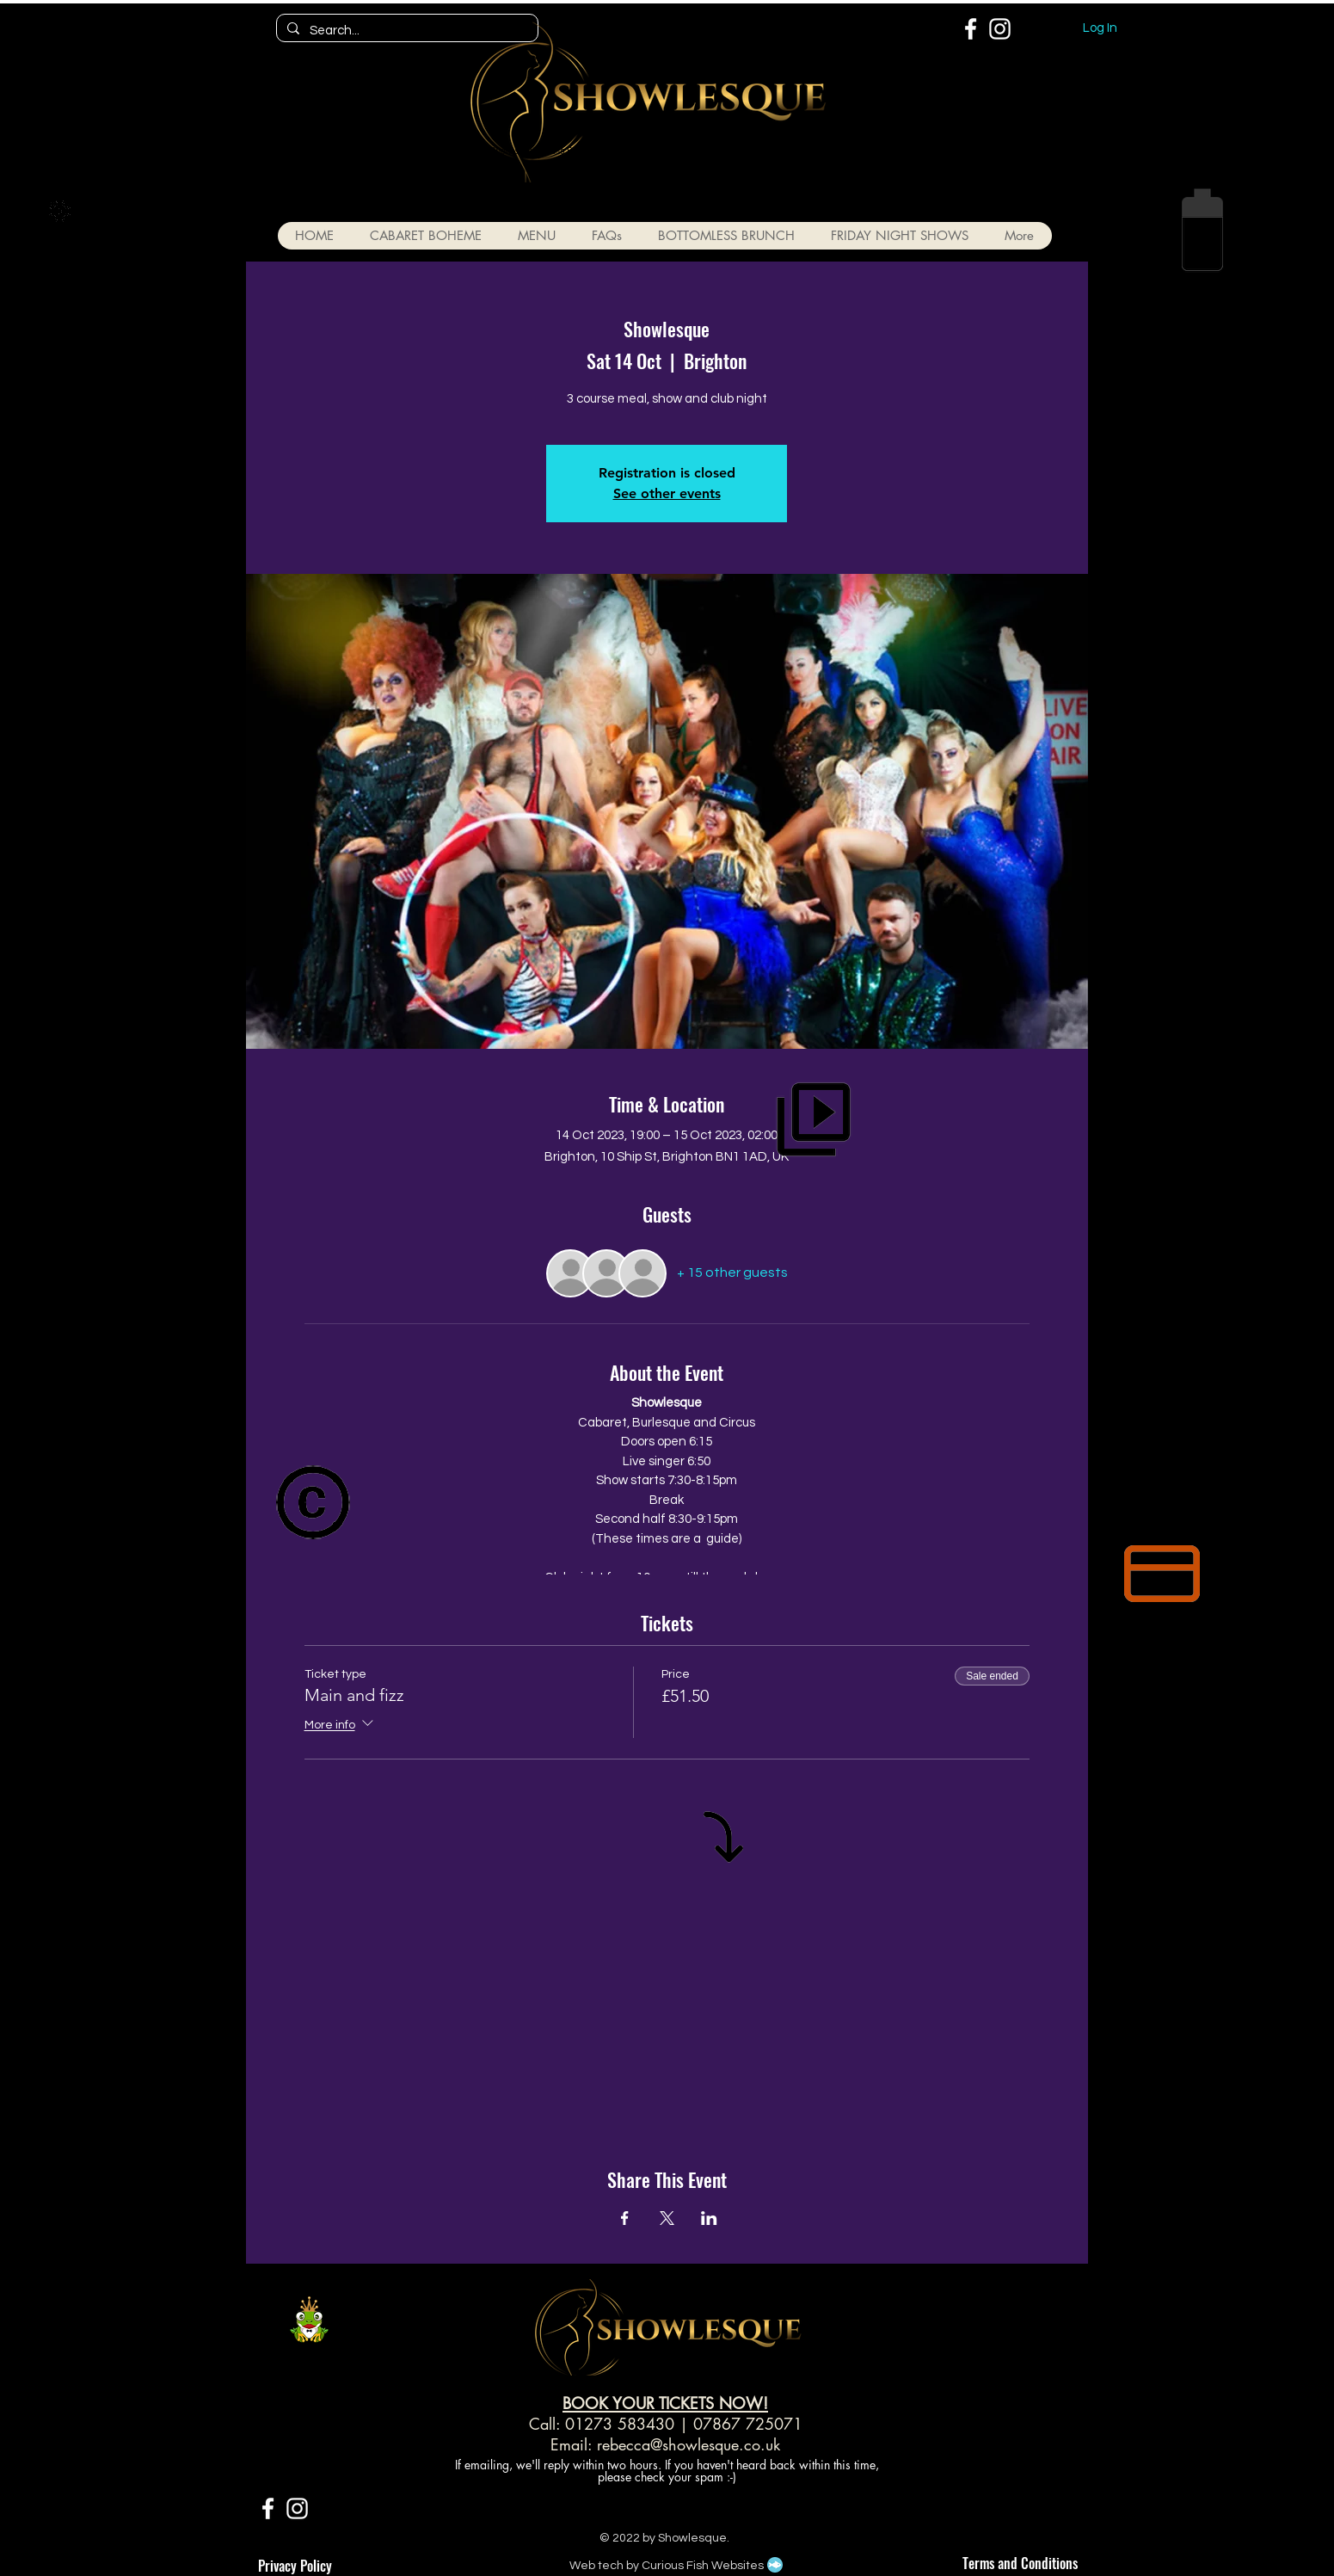 This screenshot has width=1334, height=2576. I want to click on view copyright information, so click(313, 1502).